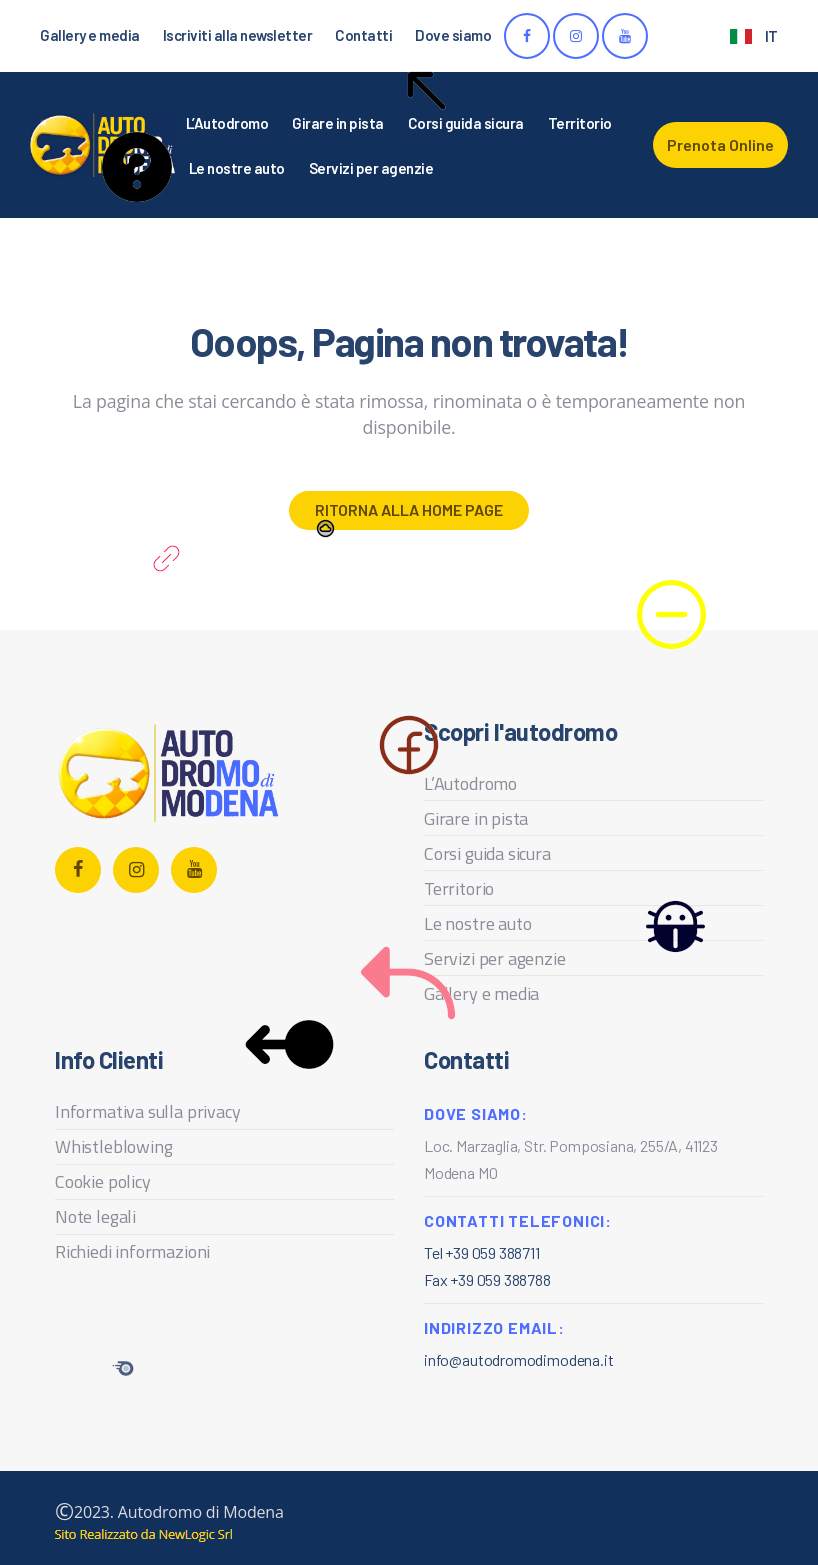  I want to click on access cloud storage, so click(325, 528).